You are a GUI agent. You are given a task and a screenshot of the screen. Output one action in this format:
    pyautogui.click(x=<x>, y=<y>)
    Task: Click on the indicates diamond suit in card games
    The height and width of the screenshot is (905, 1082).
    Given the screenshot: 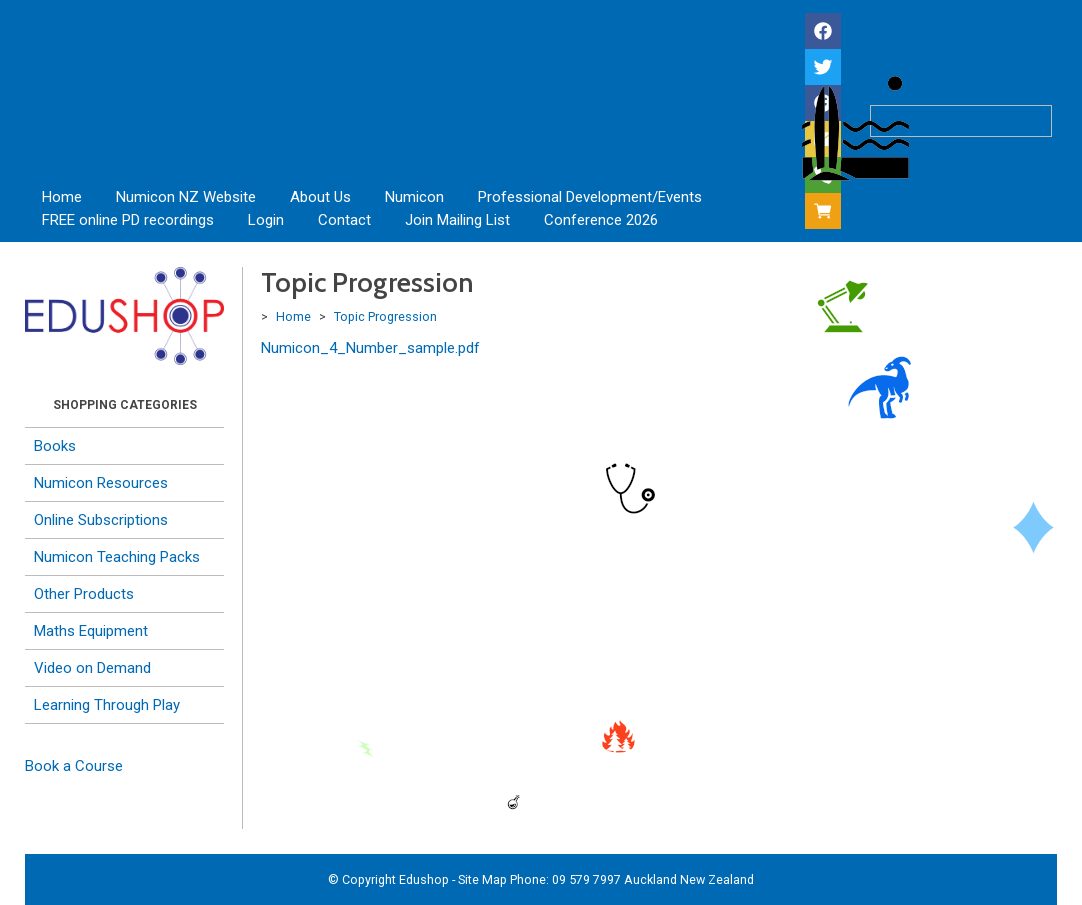 What is the action you would take?
    pyautogui.click(x=1033, y=527)
    